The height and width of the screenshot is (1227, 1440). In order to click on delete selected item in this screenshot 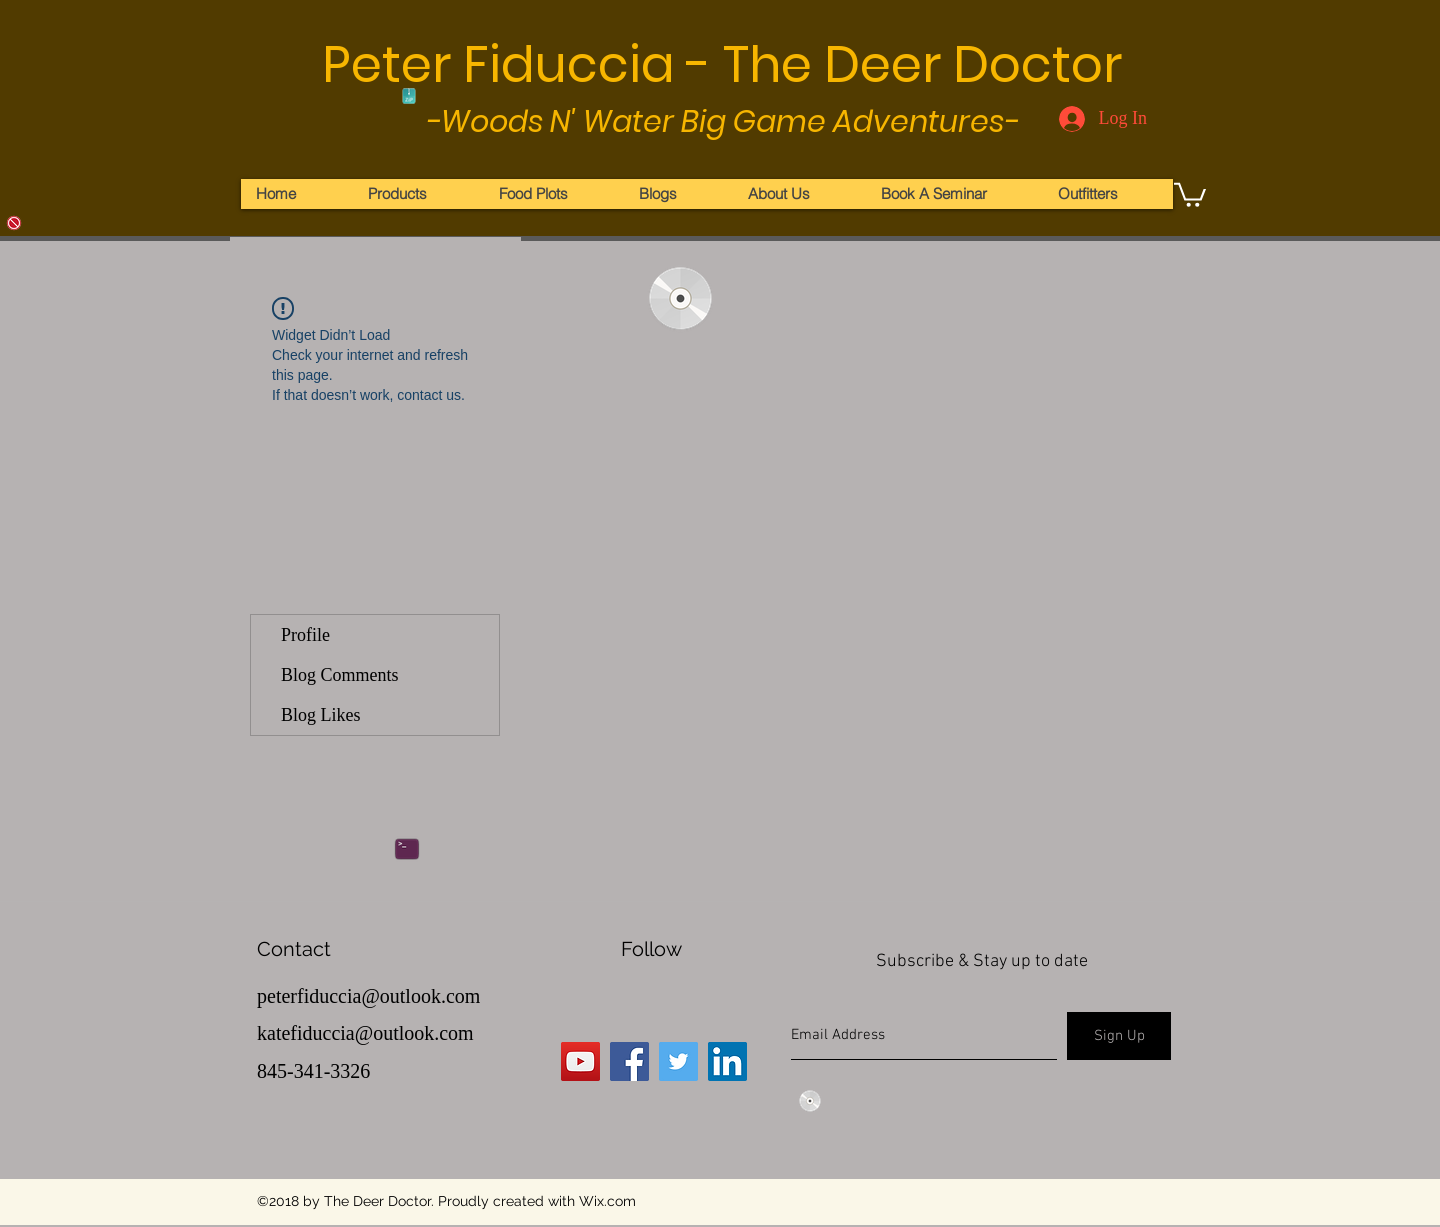, I will do `click(14, 223)`.